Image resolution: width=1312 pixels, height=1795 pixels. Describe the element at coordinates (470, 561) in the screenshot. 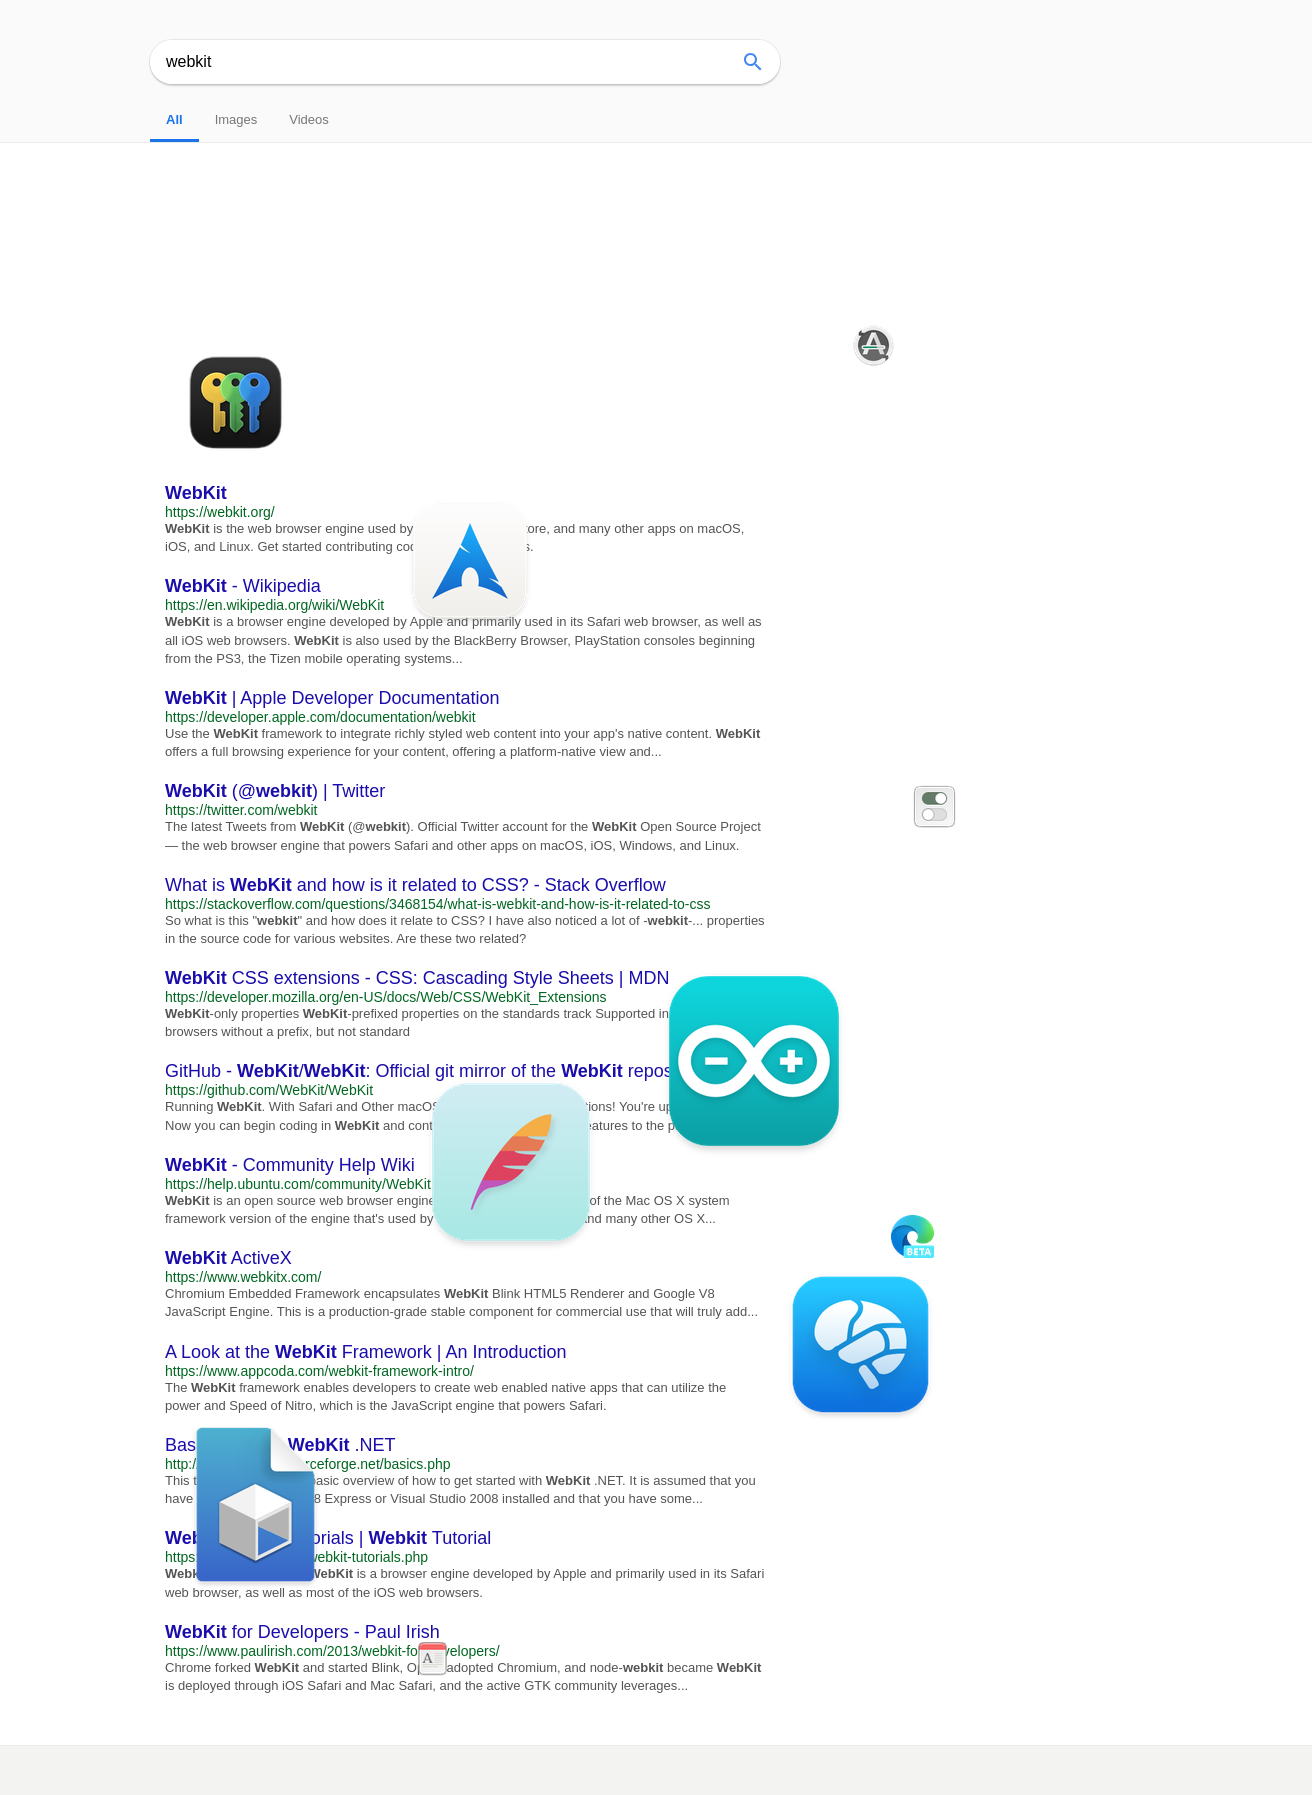

I see `open arch linux application` at that location.